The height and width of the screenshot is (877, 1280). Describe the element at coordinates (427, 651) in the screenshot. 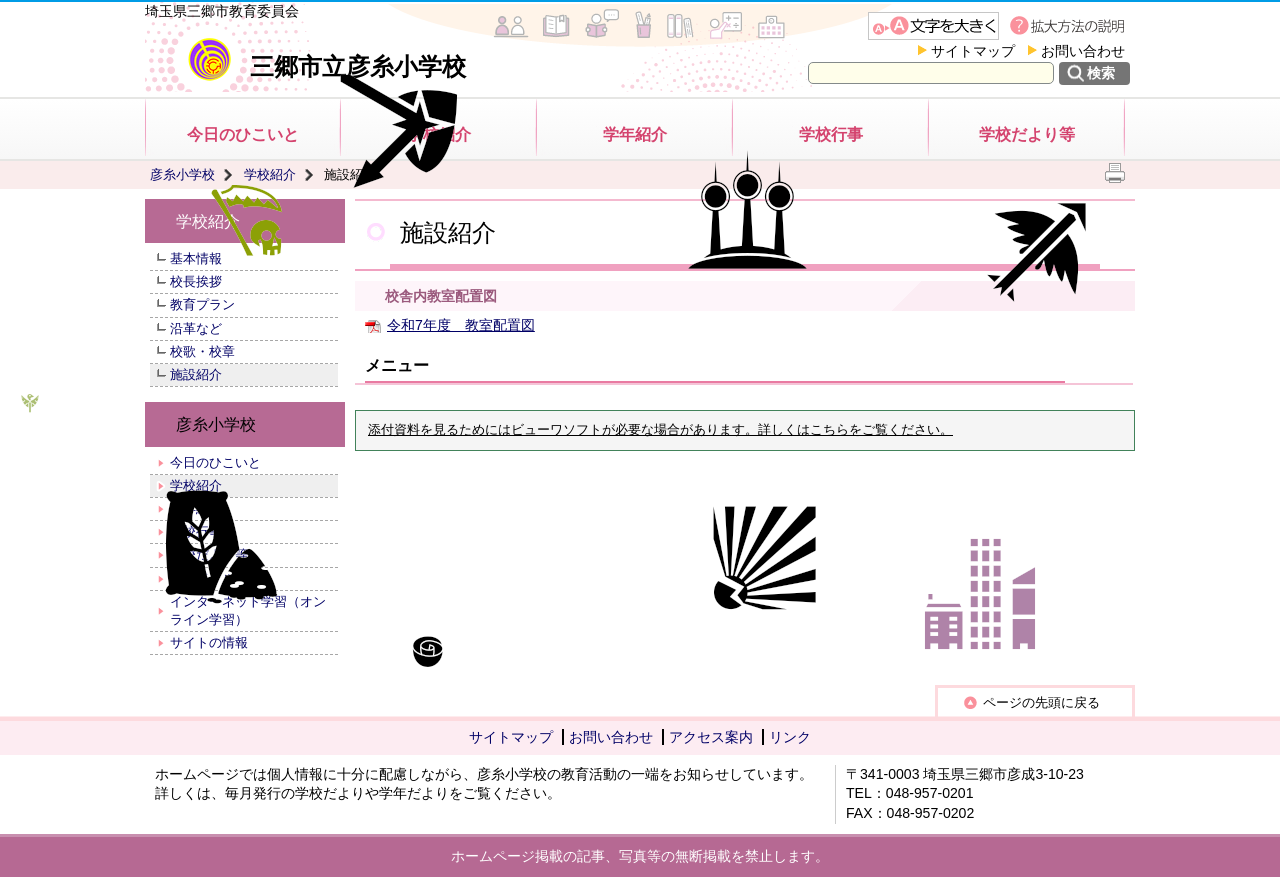

I see `indicates a blooming or growth animation effect` at that location.